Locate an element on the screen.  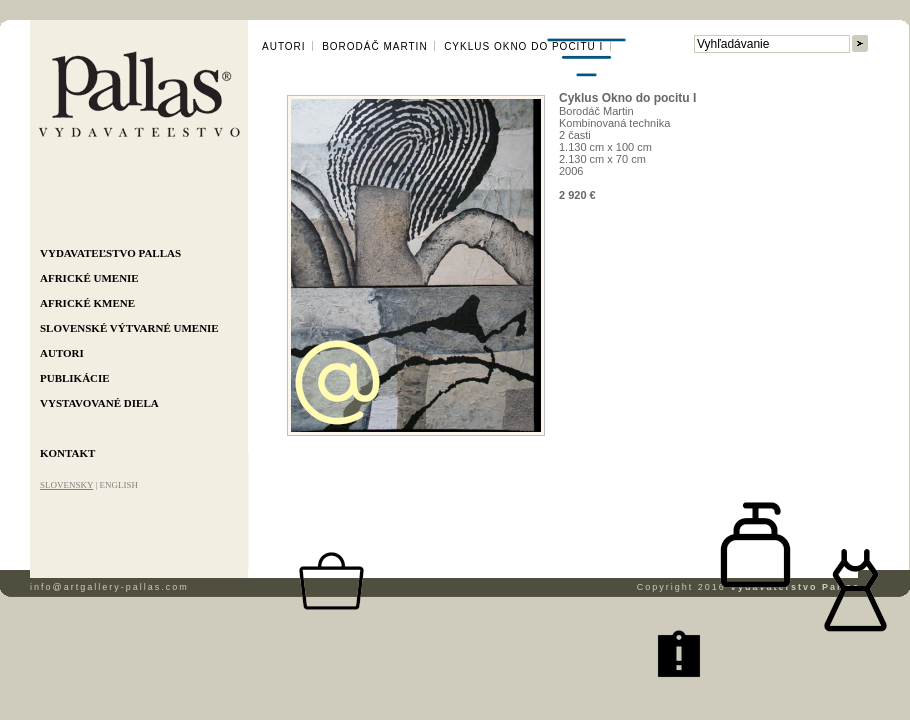
access hand washing or hygiene instructions is located at coordinates (755, 546).